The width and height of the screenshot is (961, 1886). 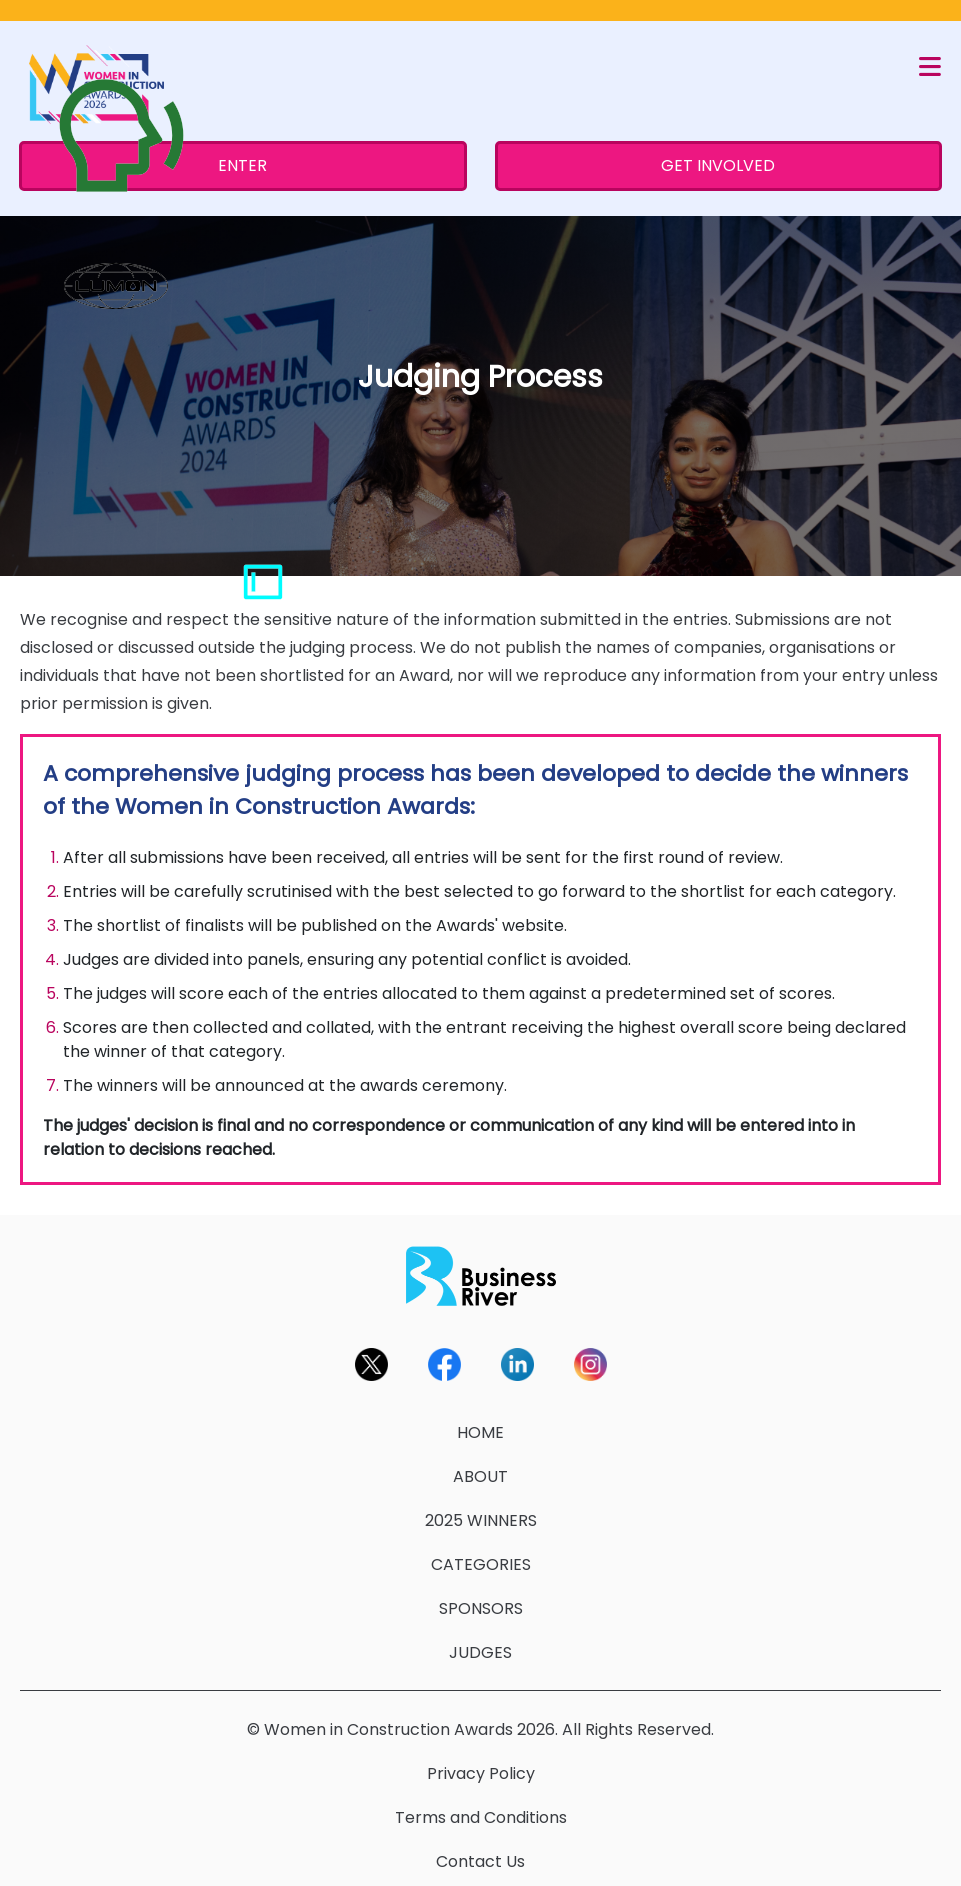 I want to click on switch to left sidebar layout, so click(x=263, y=582).